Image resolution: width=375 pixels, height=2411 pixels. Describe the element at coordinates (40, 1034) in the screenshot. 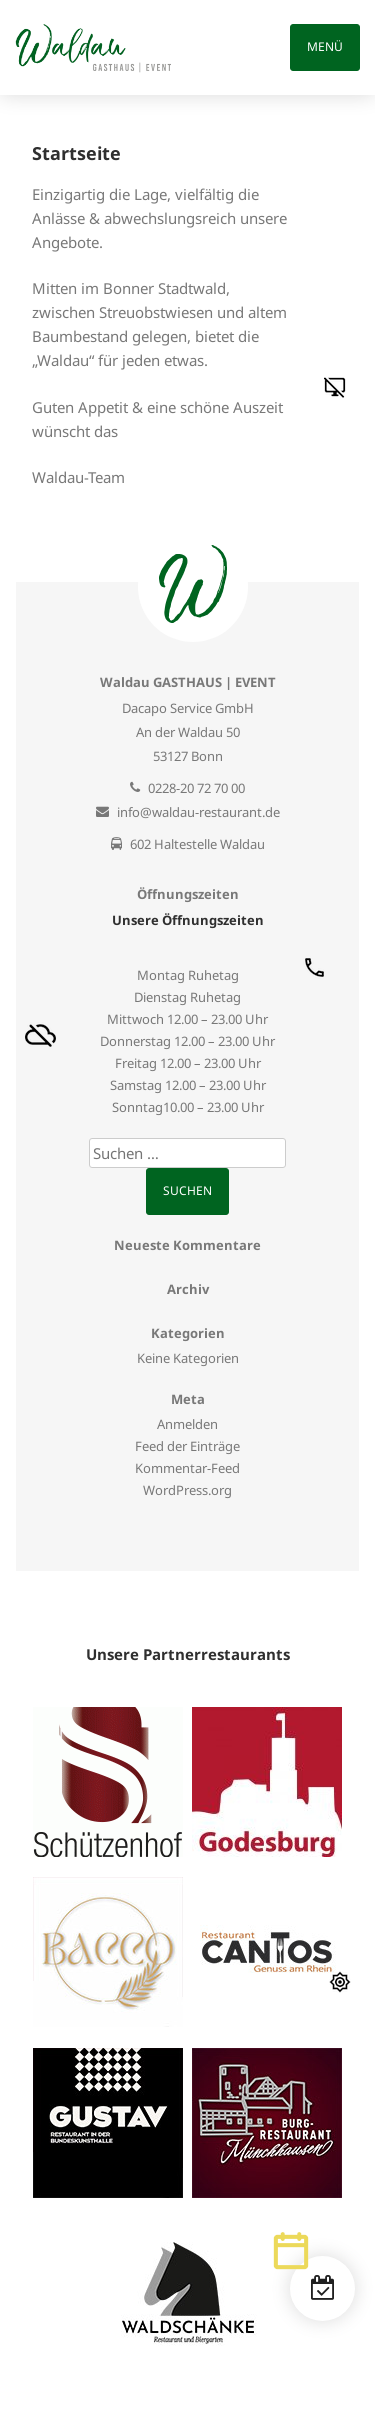

I see `indicates no cloud connection or offline status` at that location.